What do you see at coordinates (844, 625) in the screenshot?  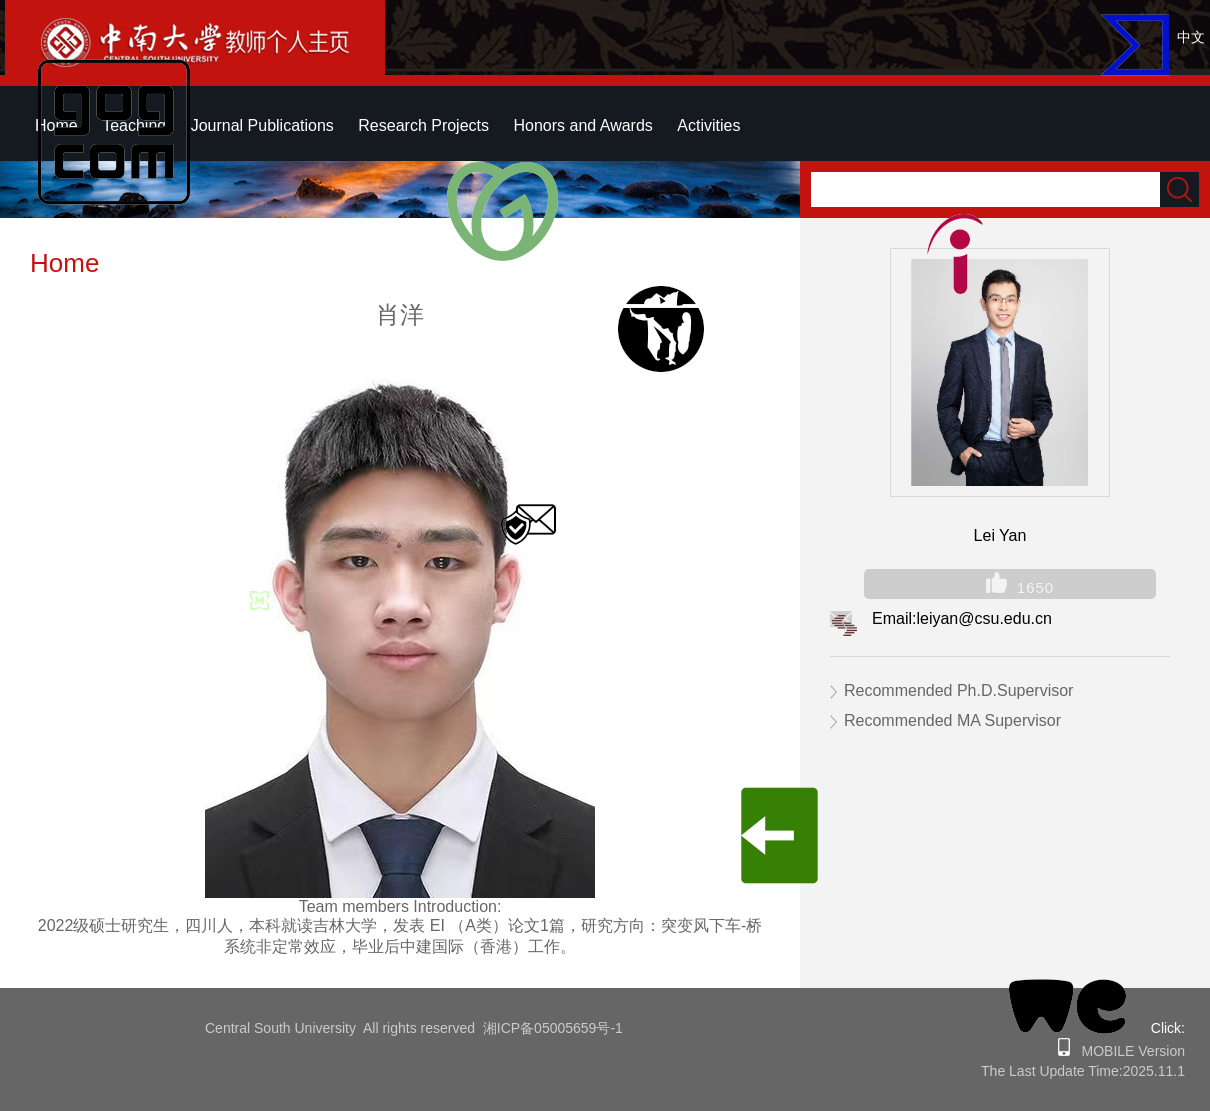 I see `Contentstack logo` at bounding box center [844, 625].